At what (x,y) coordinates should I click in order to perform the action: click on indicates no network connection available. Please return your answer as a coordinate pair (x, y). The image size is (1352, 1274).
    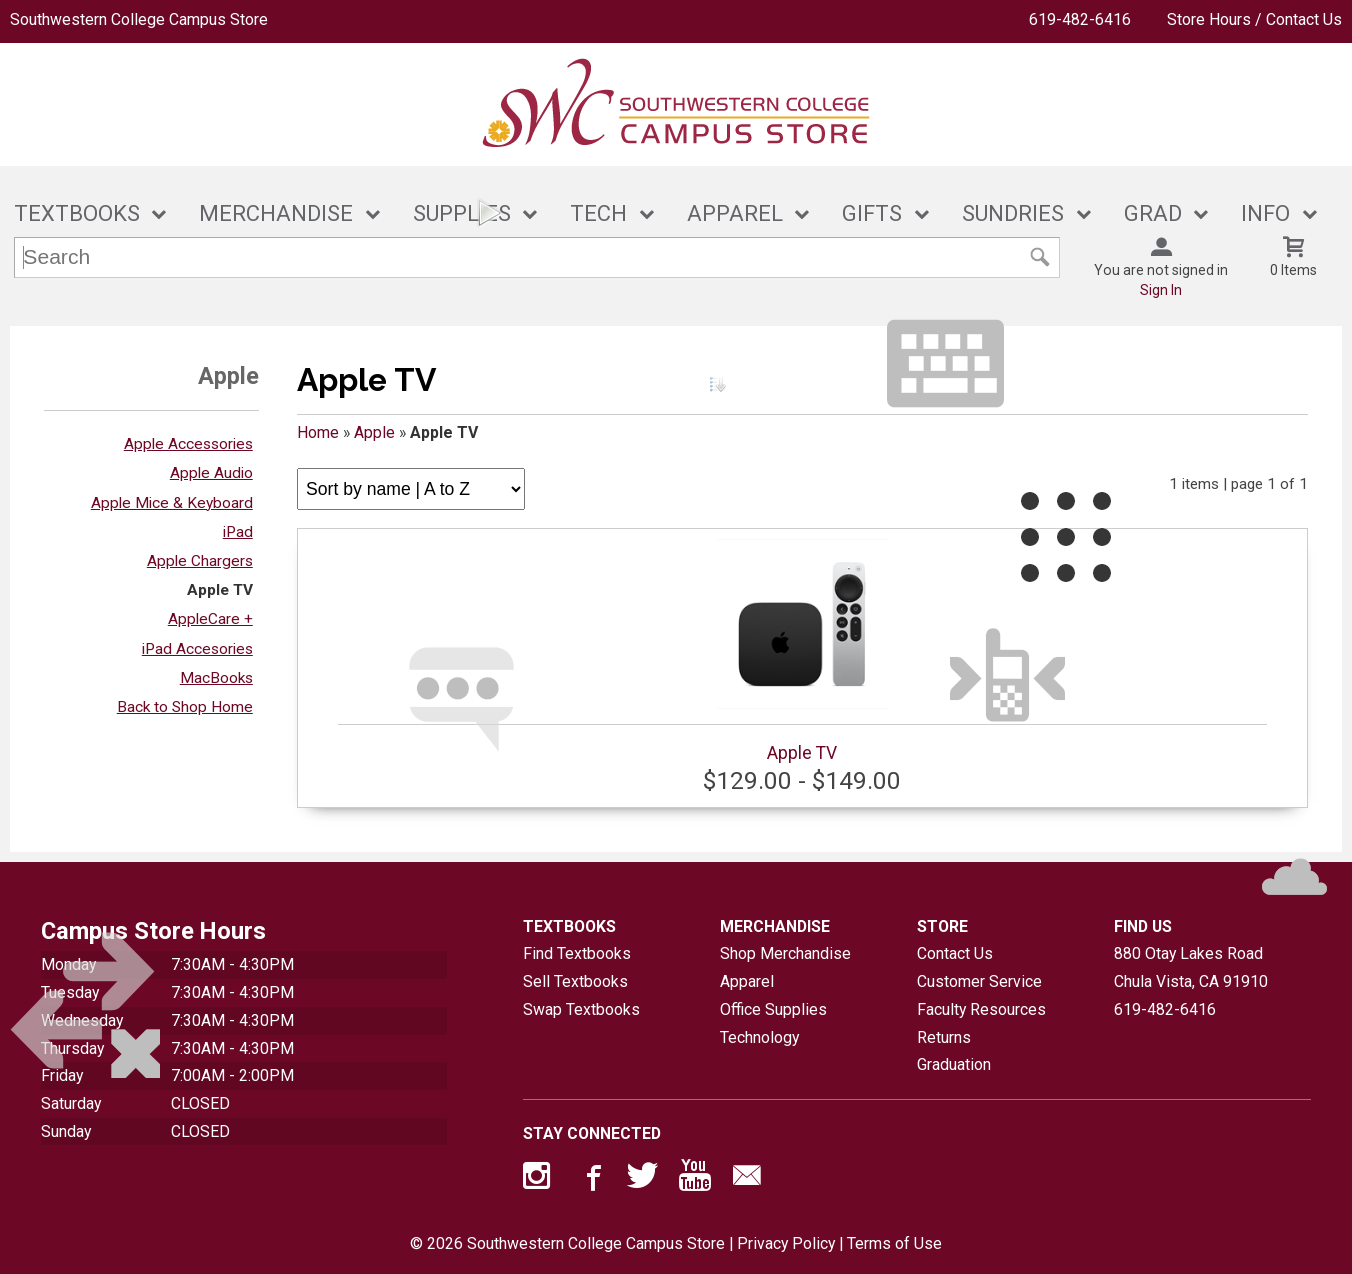
    Looking at the image, I should click on (82, 1000).